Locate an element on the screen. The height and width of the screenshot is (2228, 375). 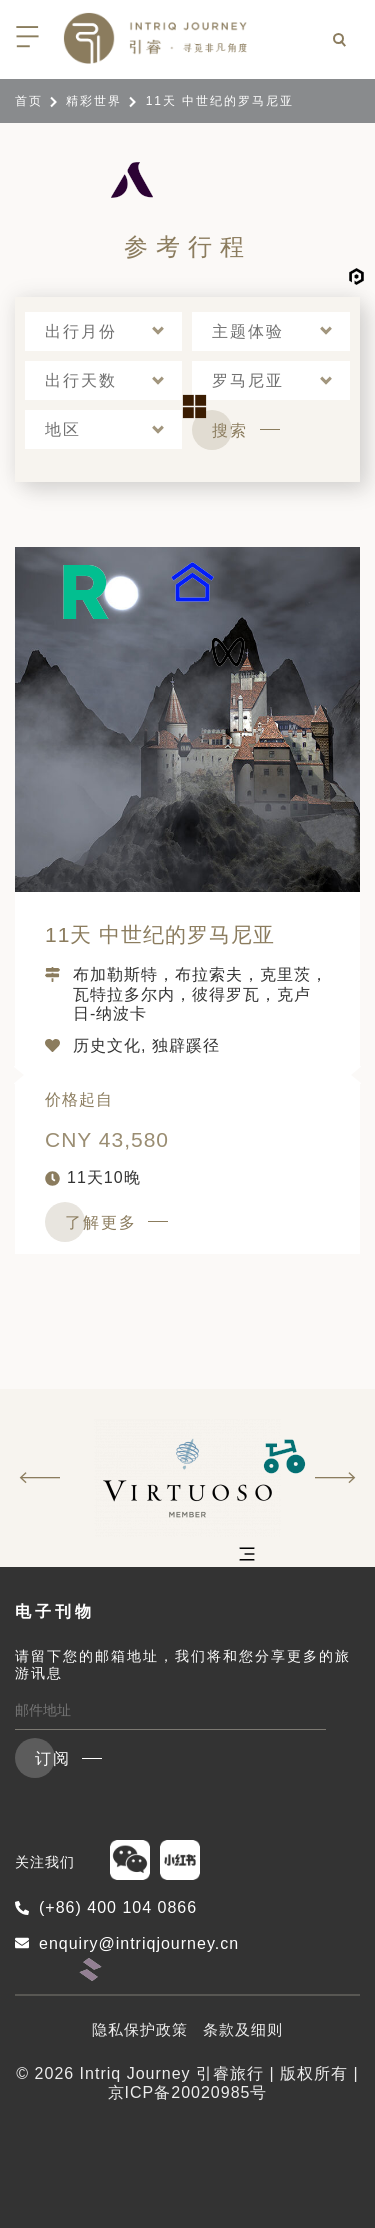
sign in with microsoft account is located at coordinates (194, 406).